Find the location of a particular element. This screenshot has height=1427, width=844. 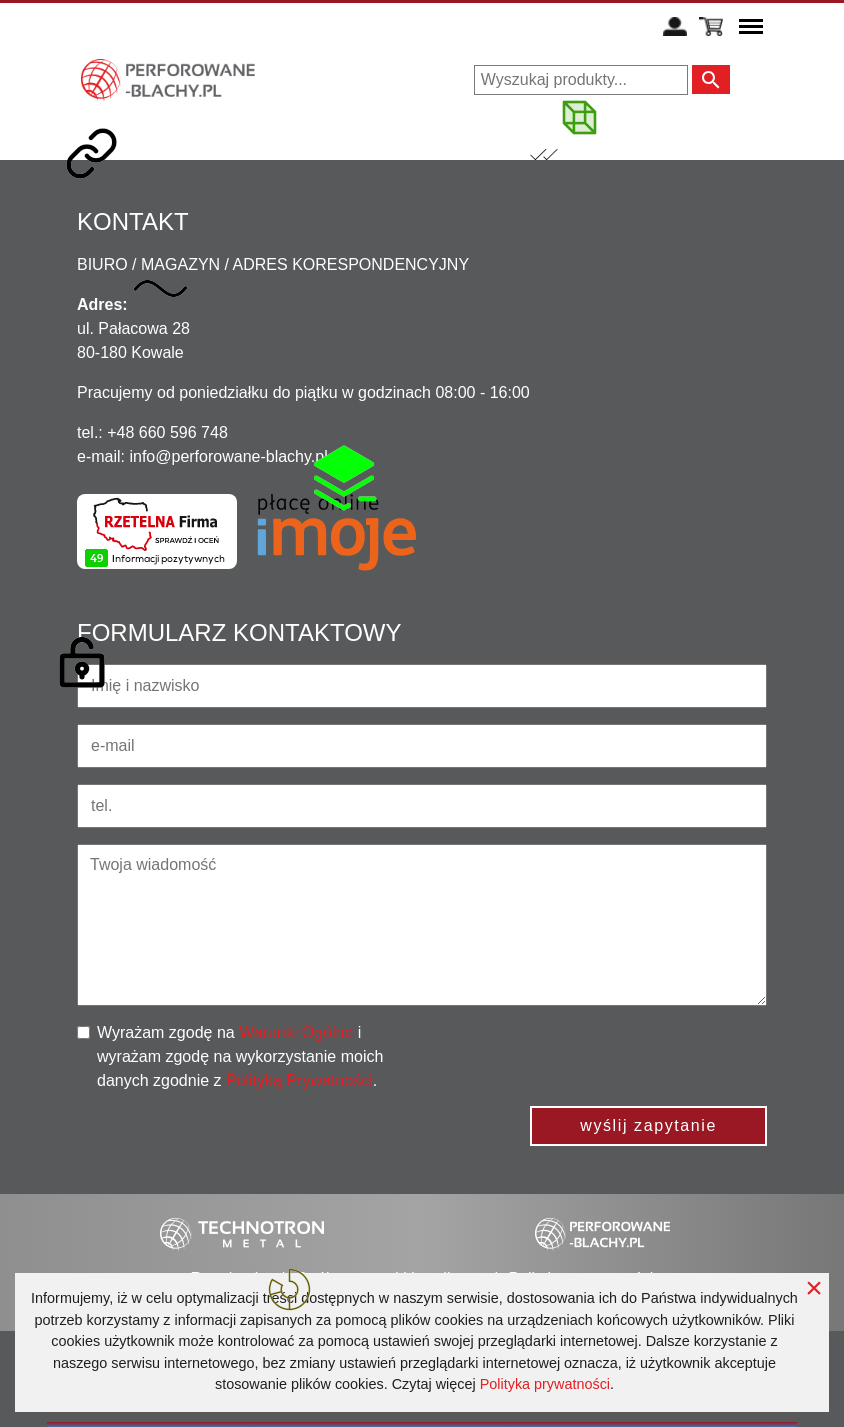

unlock with key authentication is located at coordinates (82, 665).